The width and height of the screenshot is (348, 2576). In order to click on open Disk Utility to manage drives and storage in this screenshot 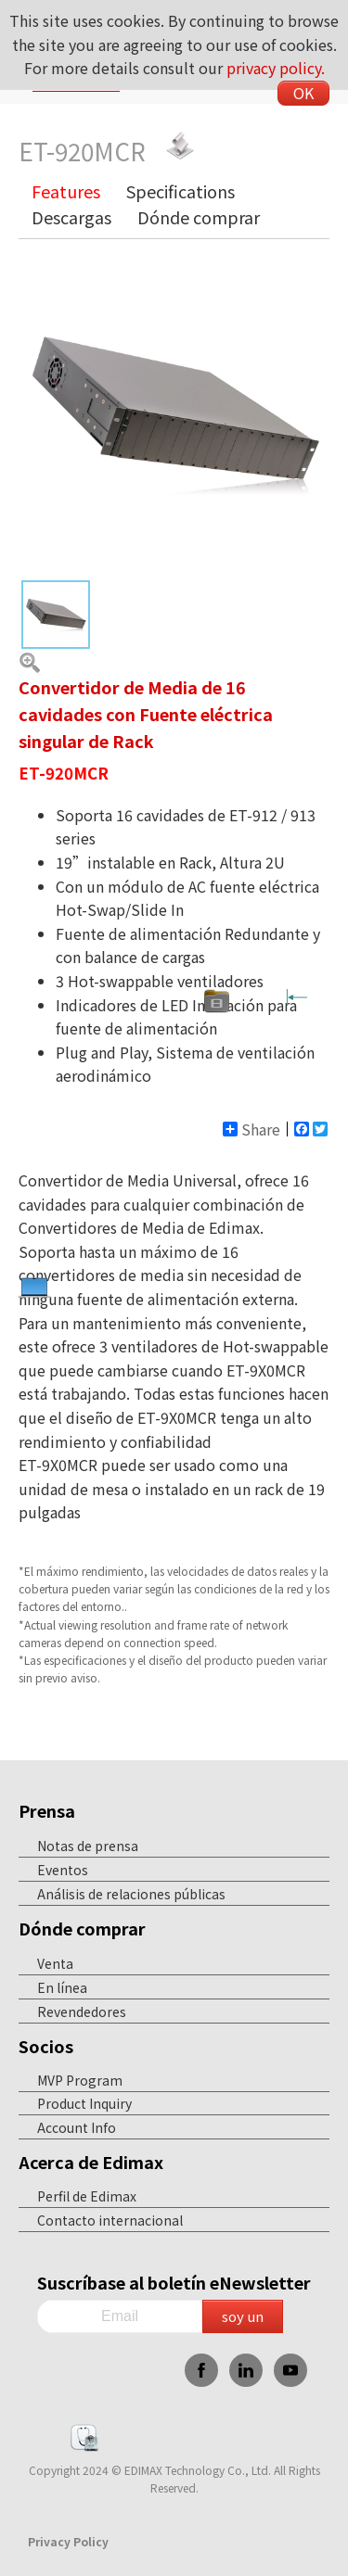, I will do `click(84, 2437)`.